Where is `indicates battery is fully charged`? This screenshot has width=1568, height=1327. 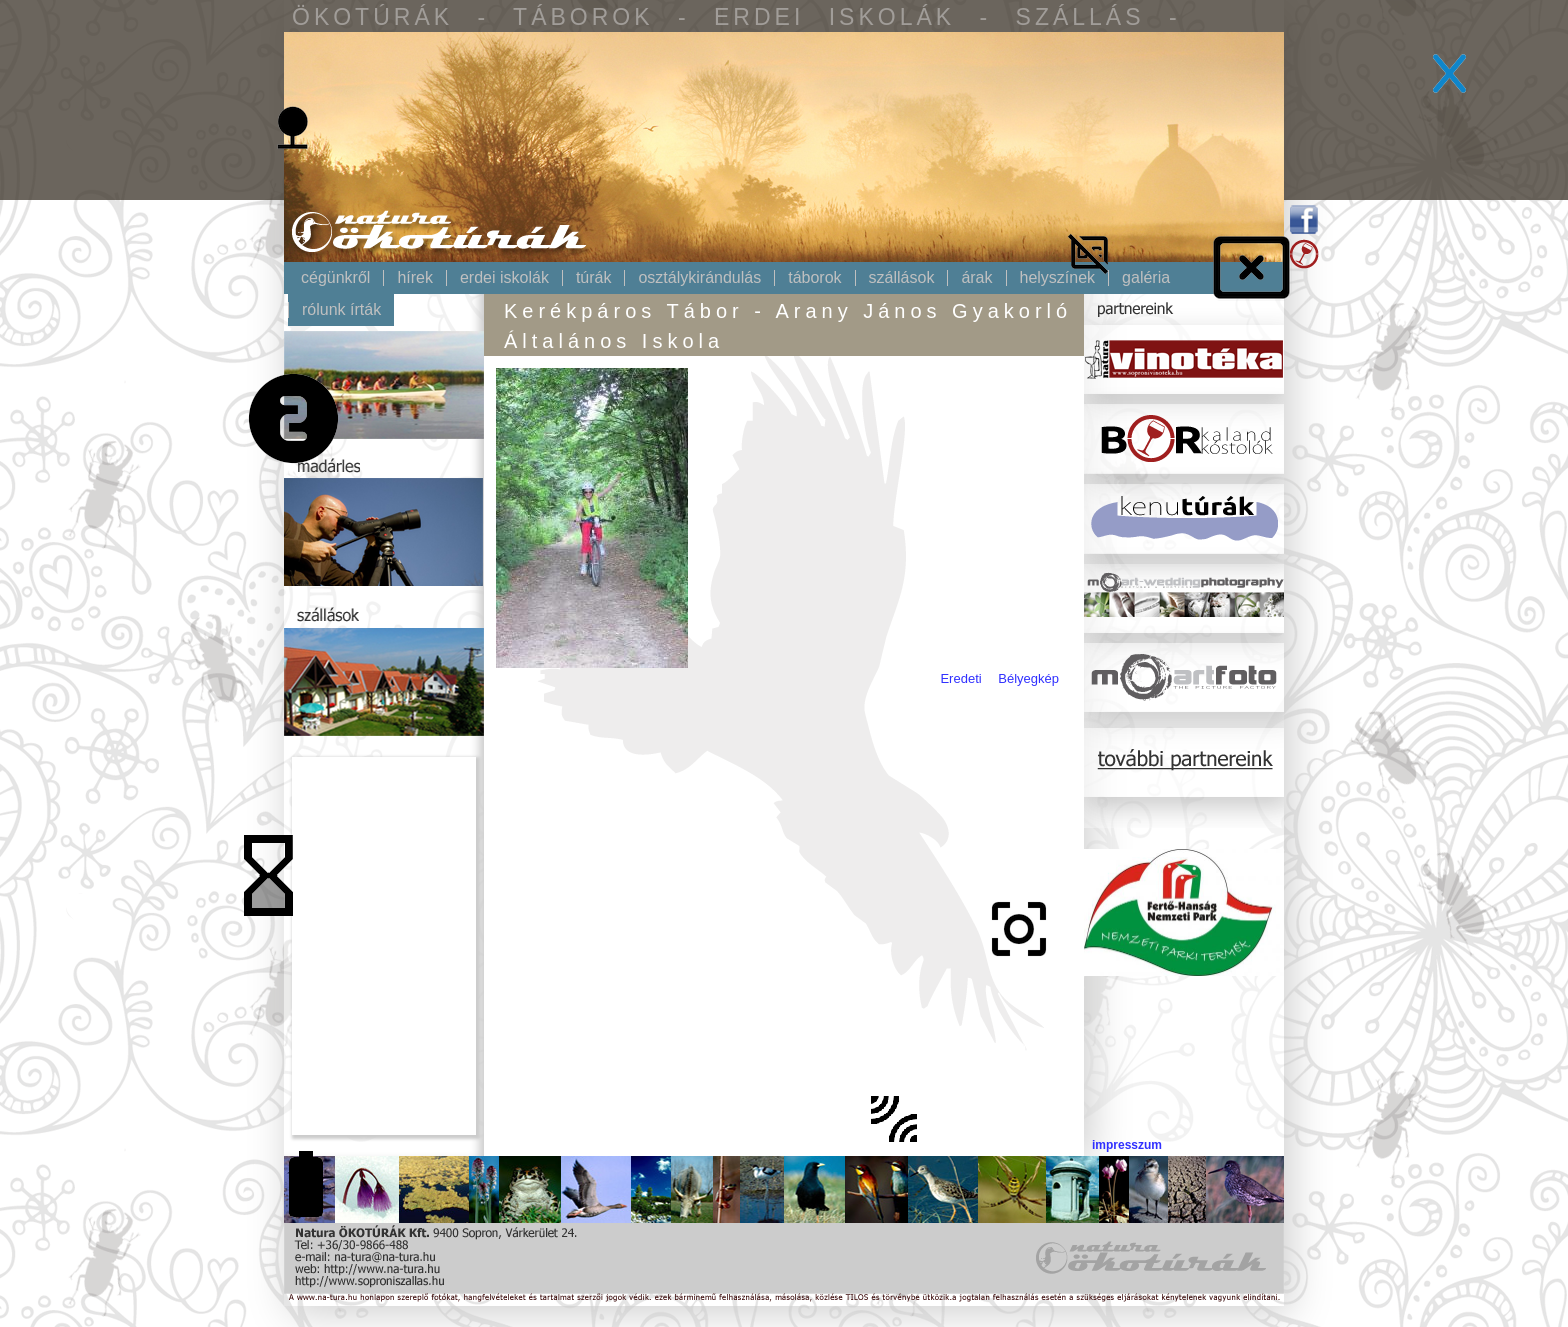
indicates battery is fully charged is located at coordinates (306, 1184).